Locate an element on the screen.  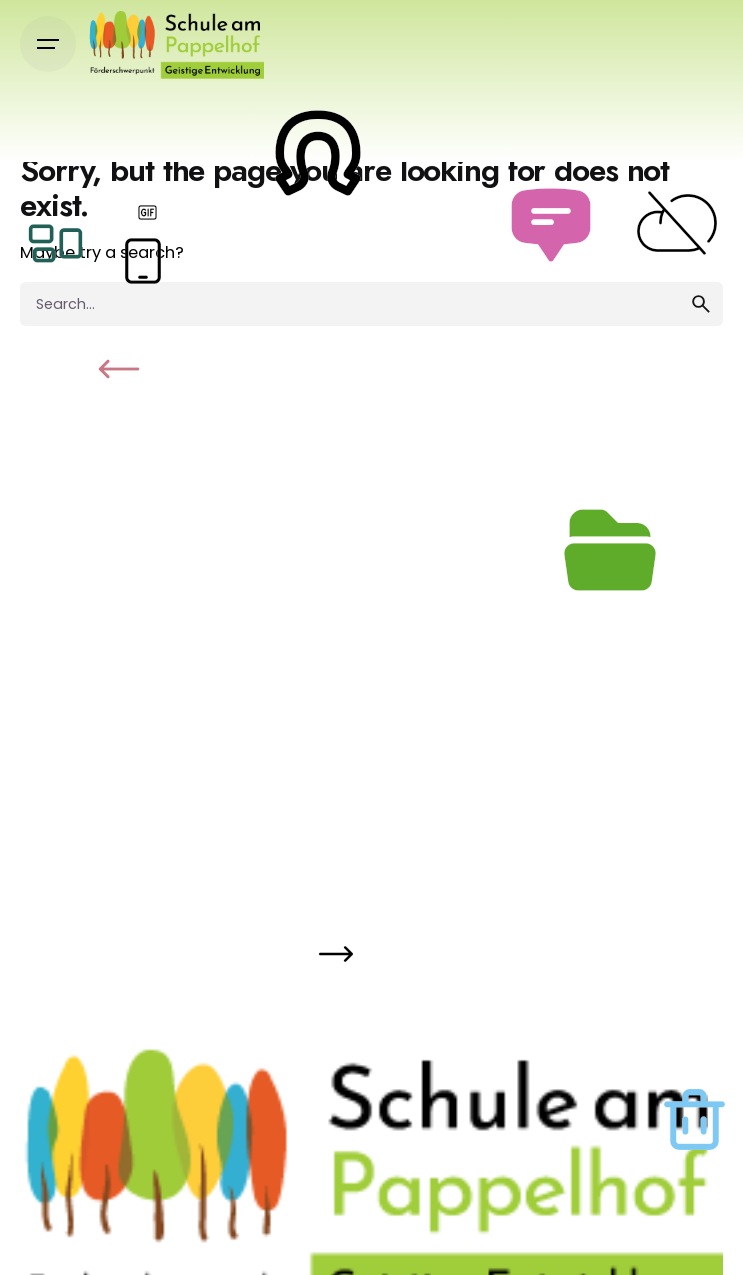
access horse riding or equestrian features is located at coordinates (318, 153).